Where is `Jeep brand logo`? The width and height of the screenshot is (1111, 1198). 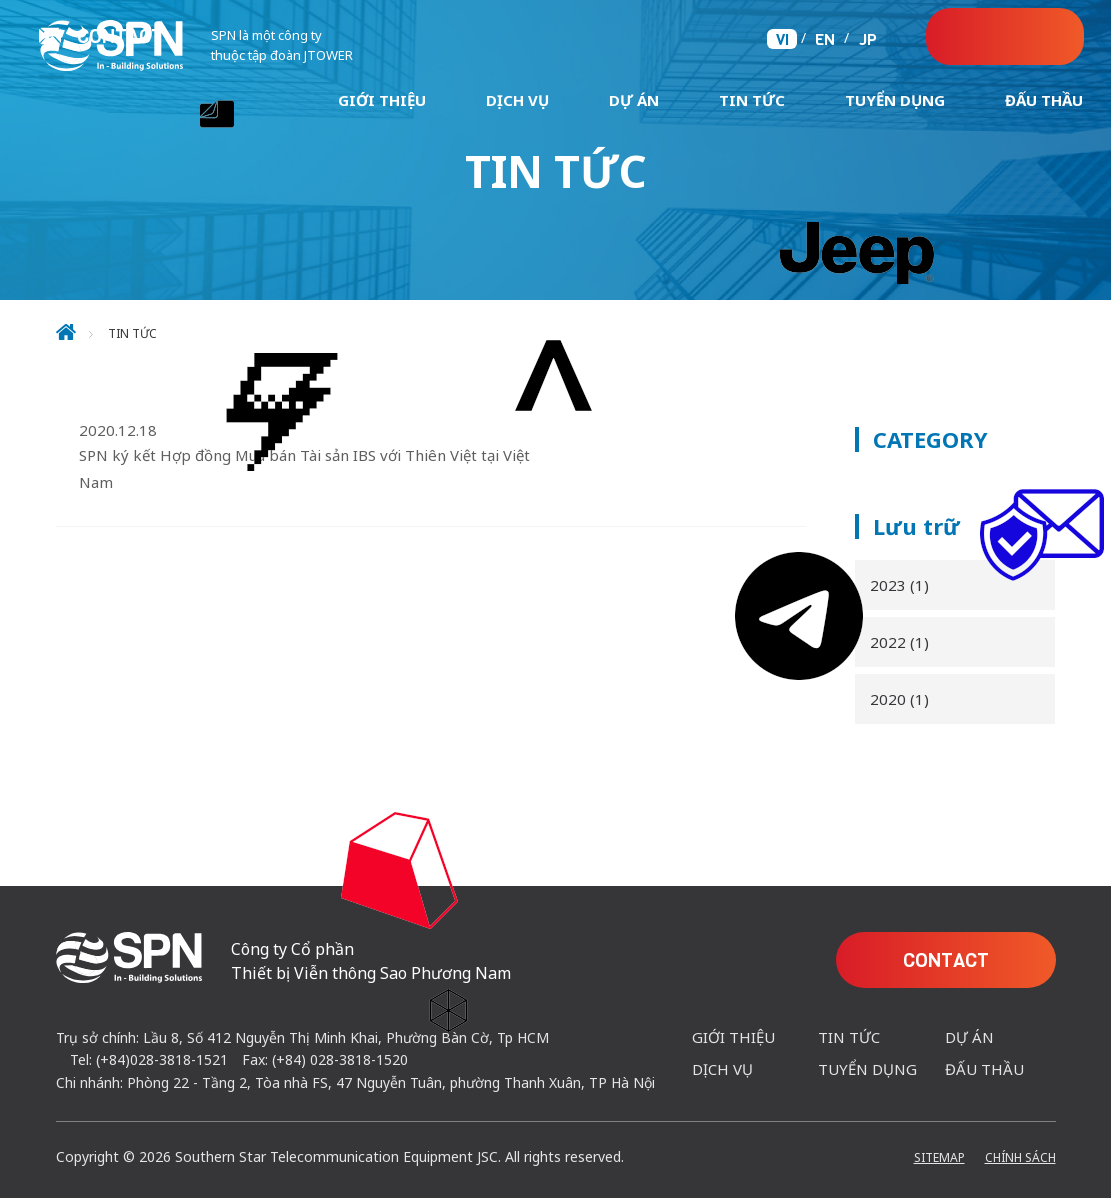
Jeep brand logo is located at coordinates (857, 253).